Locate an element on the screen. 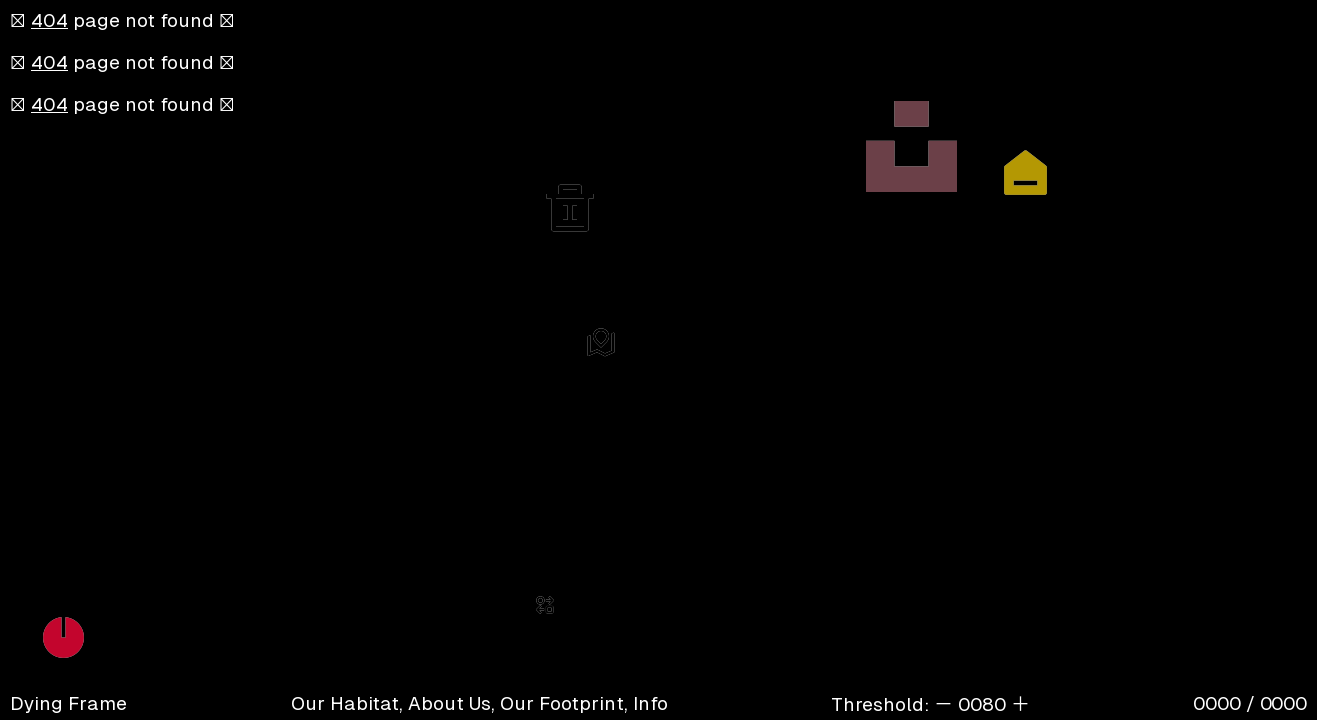 Image resolution: width=1317 pixels, height=720 pixels. delete selected item is located at coordinates (570, 208).